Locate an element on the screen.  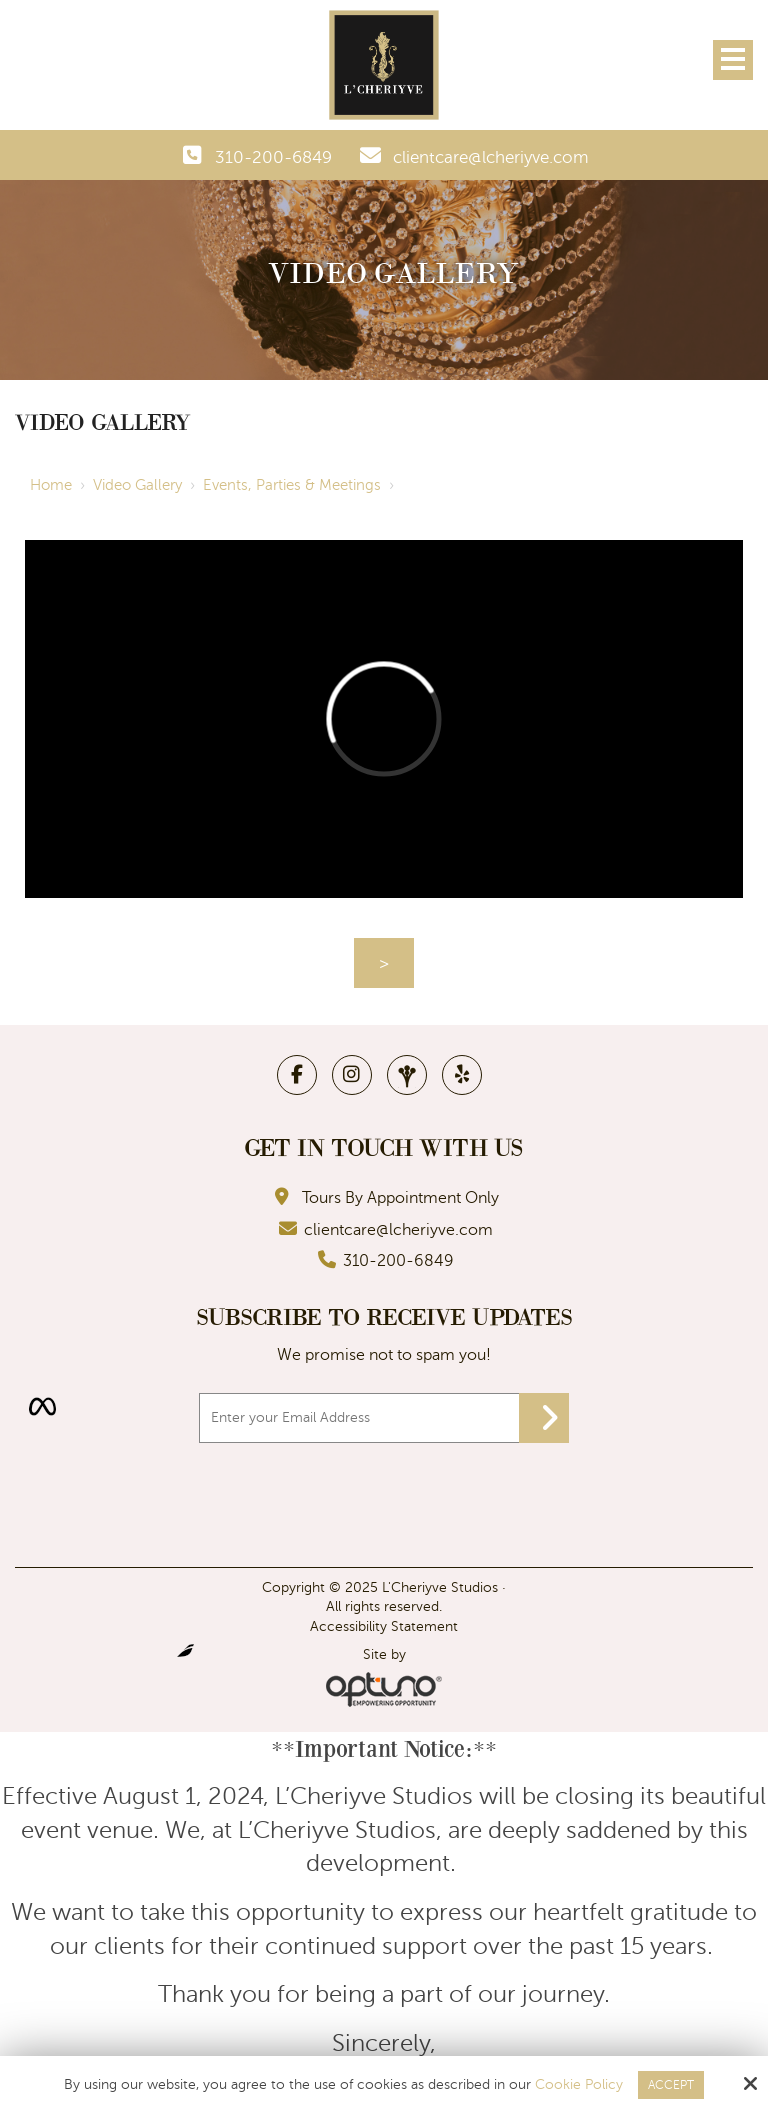
Meta company logo is located at coordinates (42, 1406).